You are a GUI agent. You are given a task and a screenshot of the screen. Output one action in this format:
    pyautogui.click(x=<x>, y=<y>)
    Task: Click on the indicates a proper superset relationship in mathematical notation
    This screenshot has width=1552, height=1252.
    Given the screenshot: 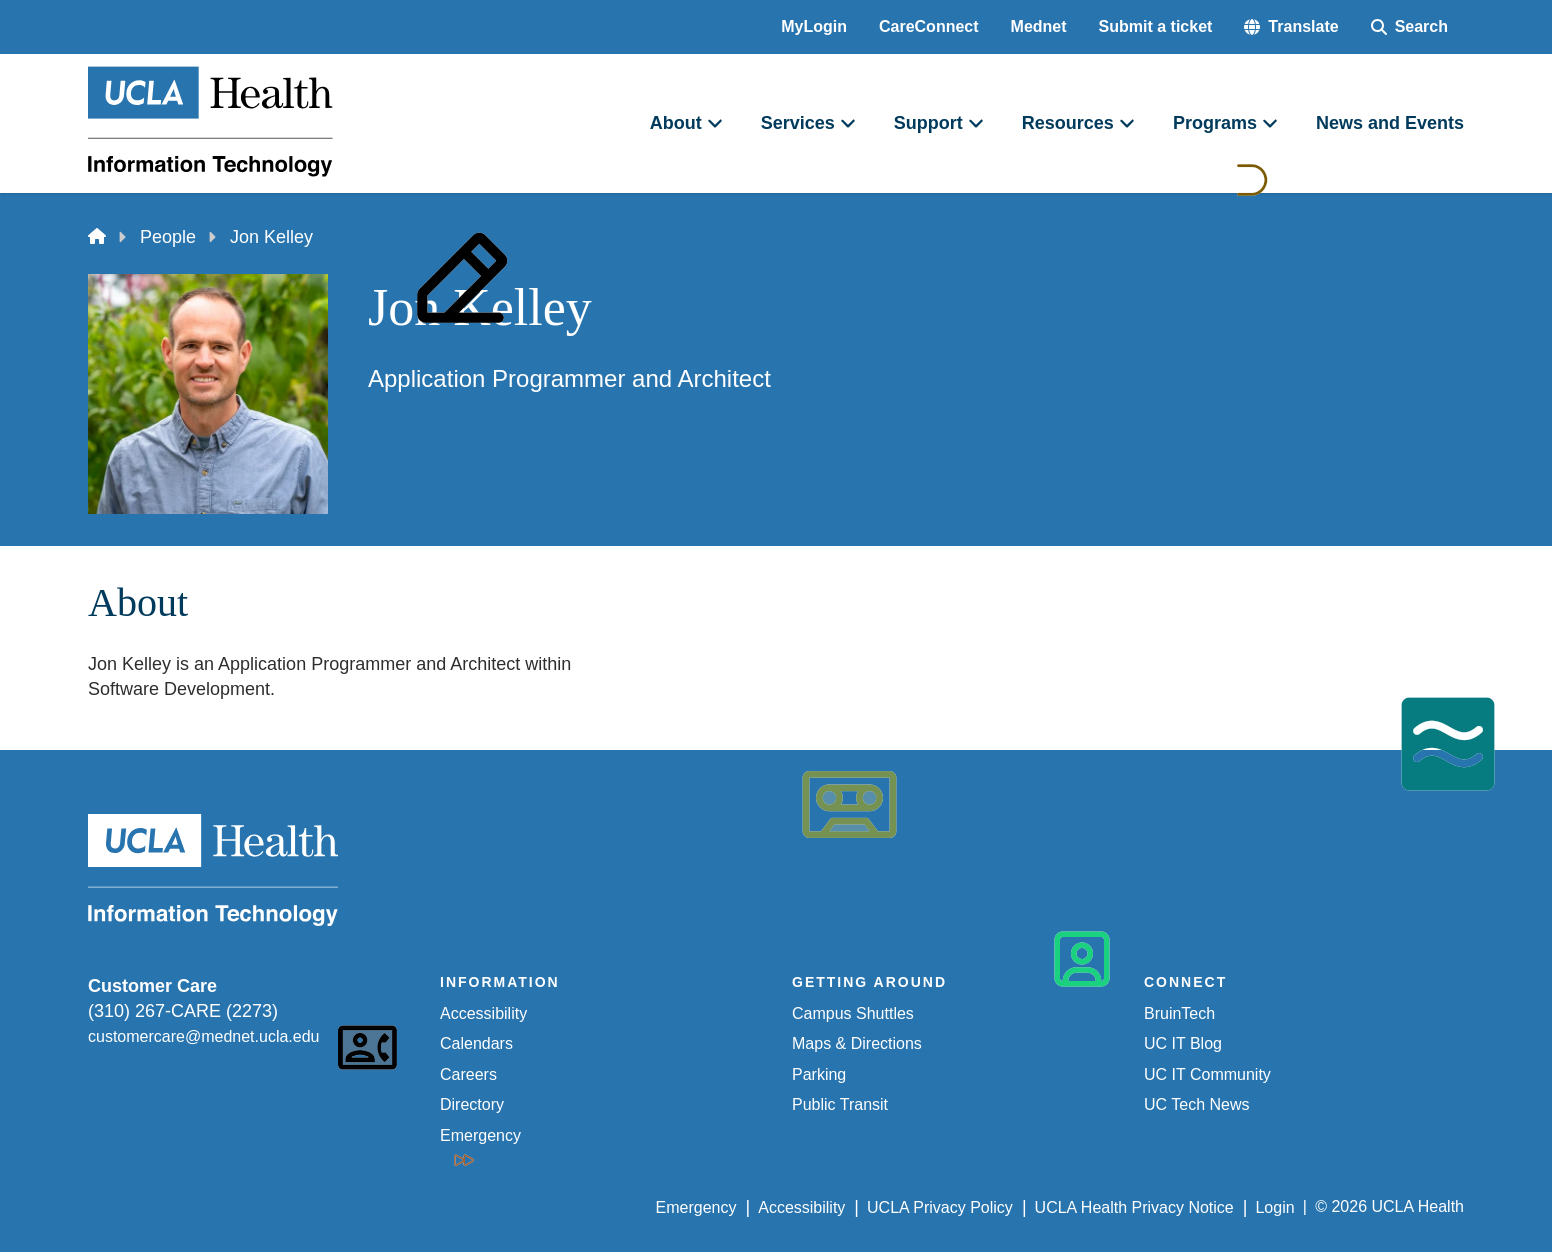 What is the action you would take?
    pyautogui.click(x=1250, y=180)
    